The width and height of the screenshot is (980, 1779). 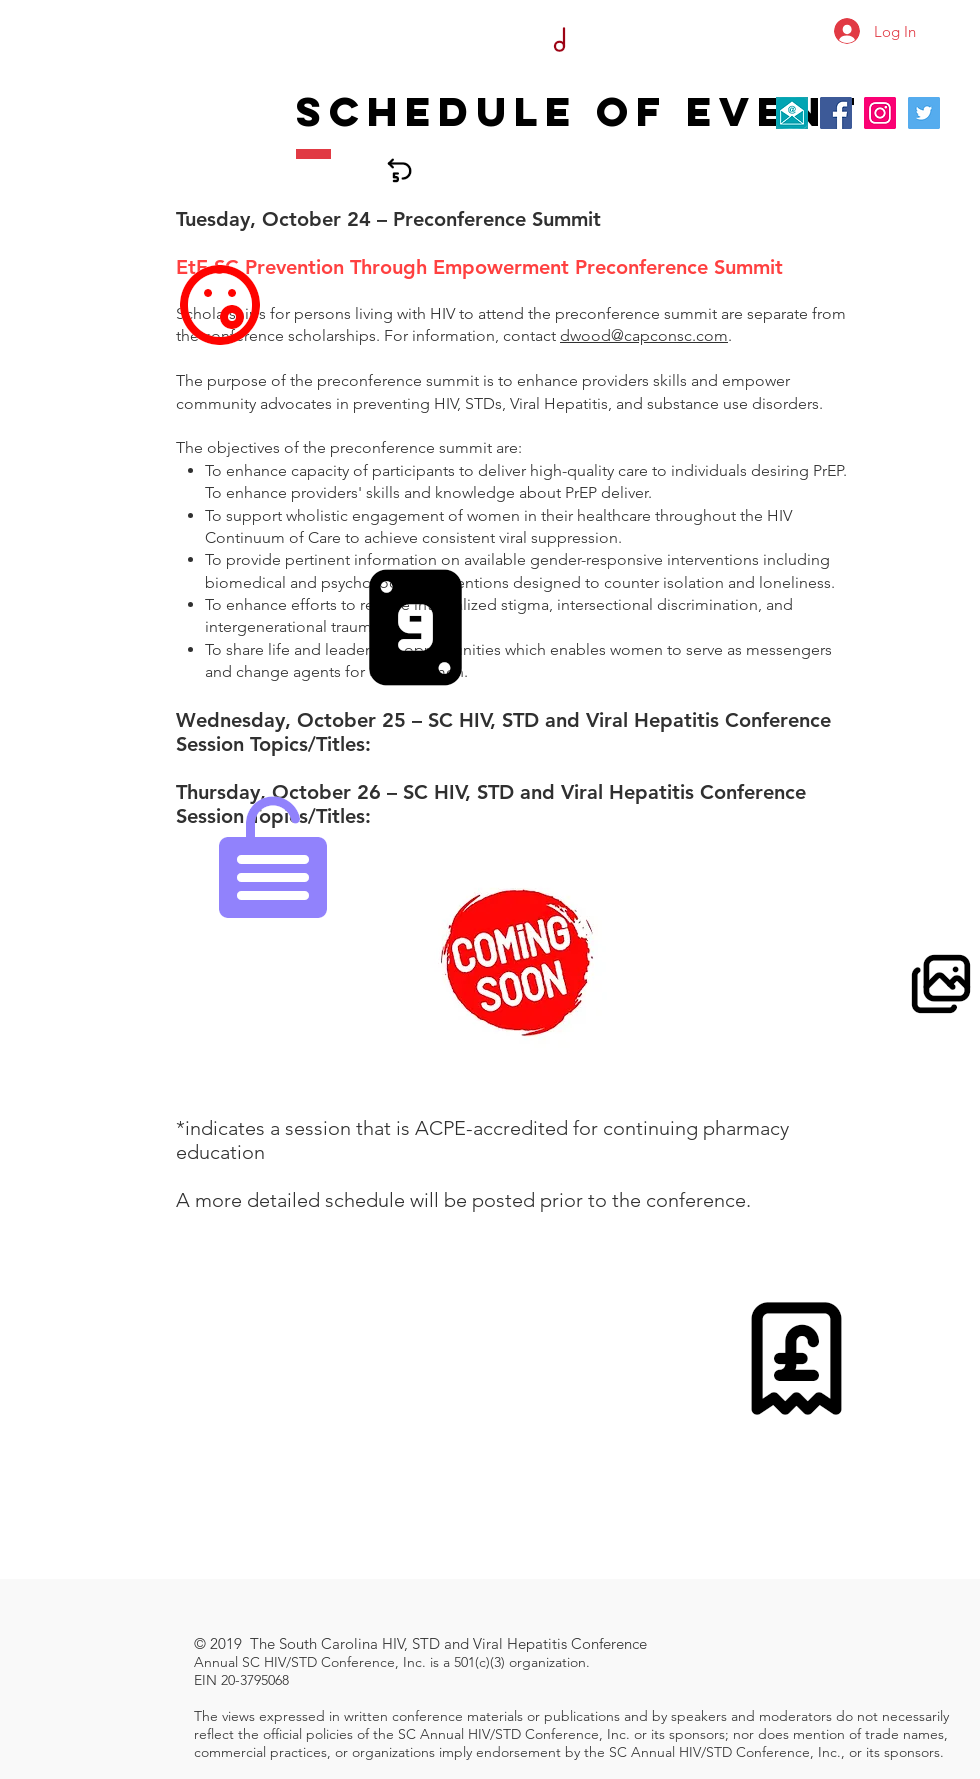 I want to click on access music library or audio files, so click(x=559, y=39).